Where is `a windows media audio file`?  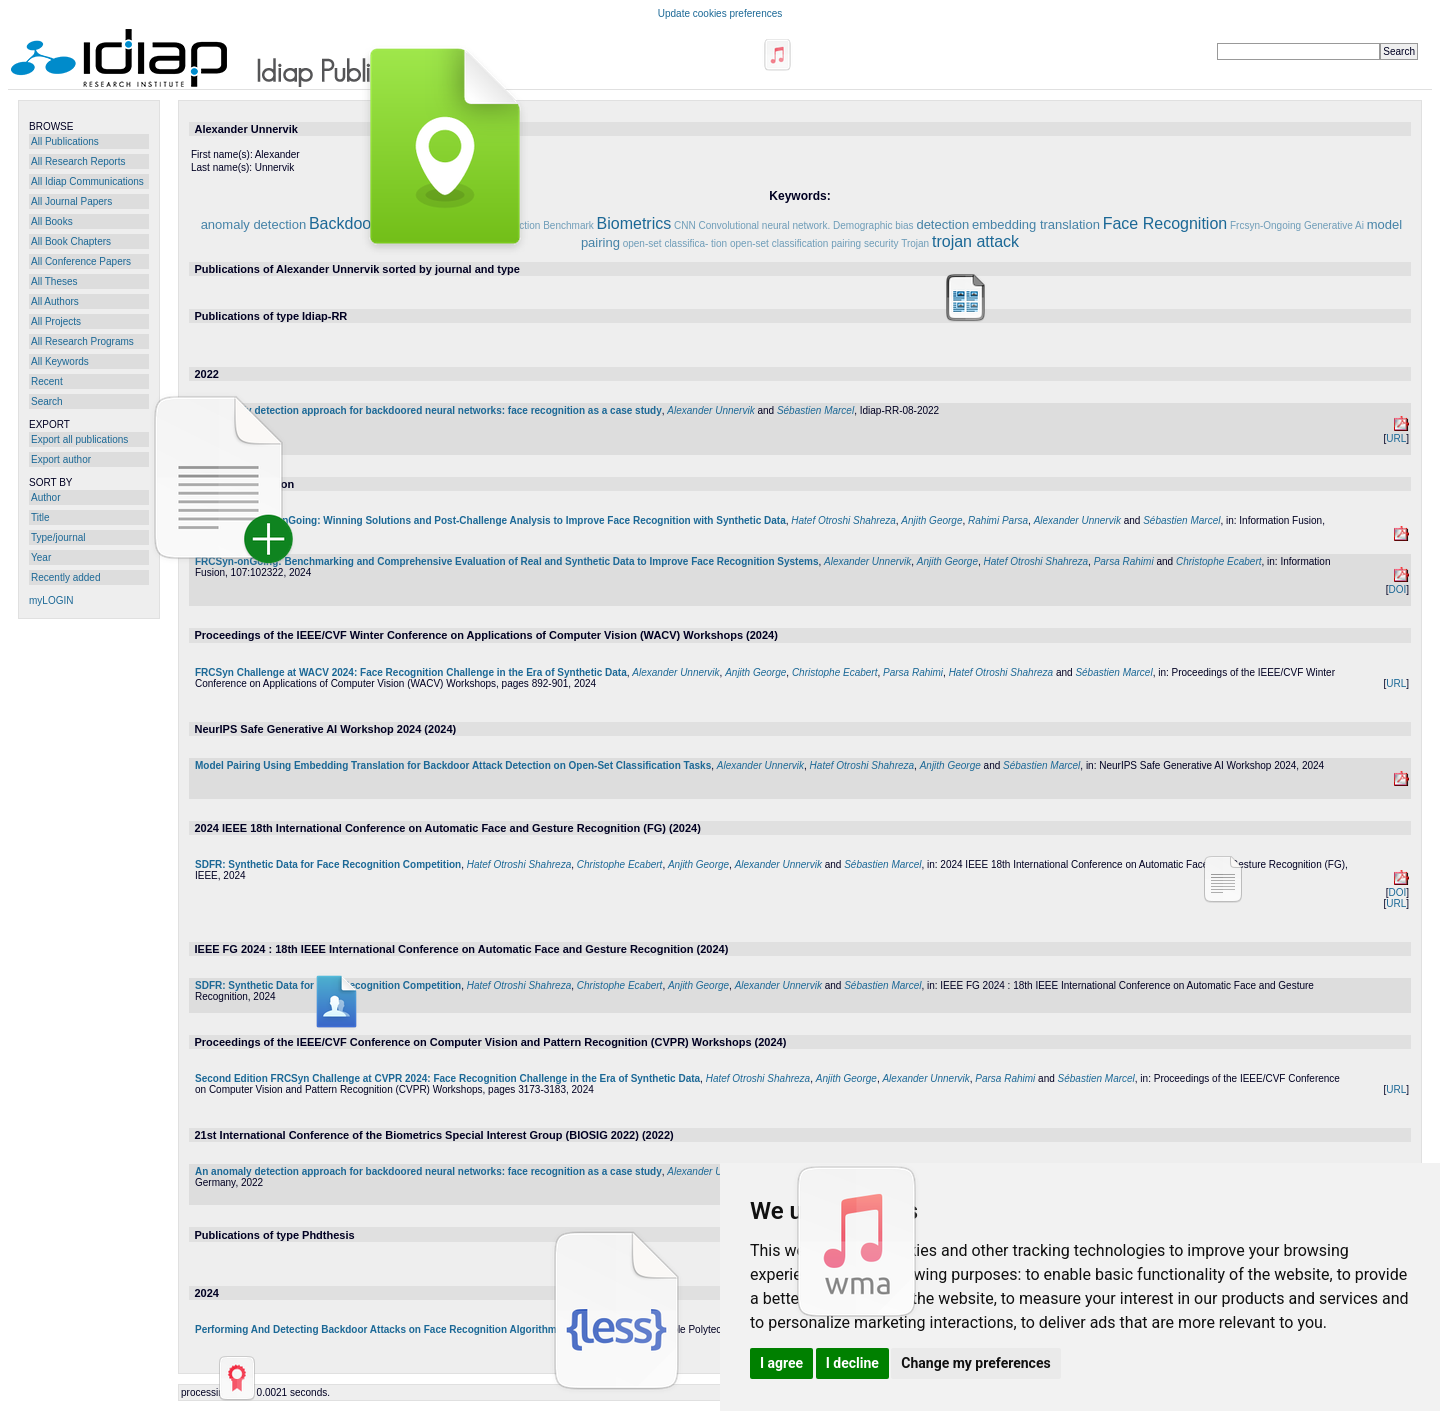
a windows media audio file is located at coordinates (856, 1241).